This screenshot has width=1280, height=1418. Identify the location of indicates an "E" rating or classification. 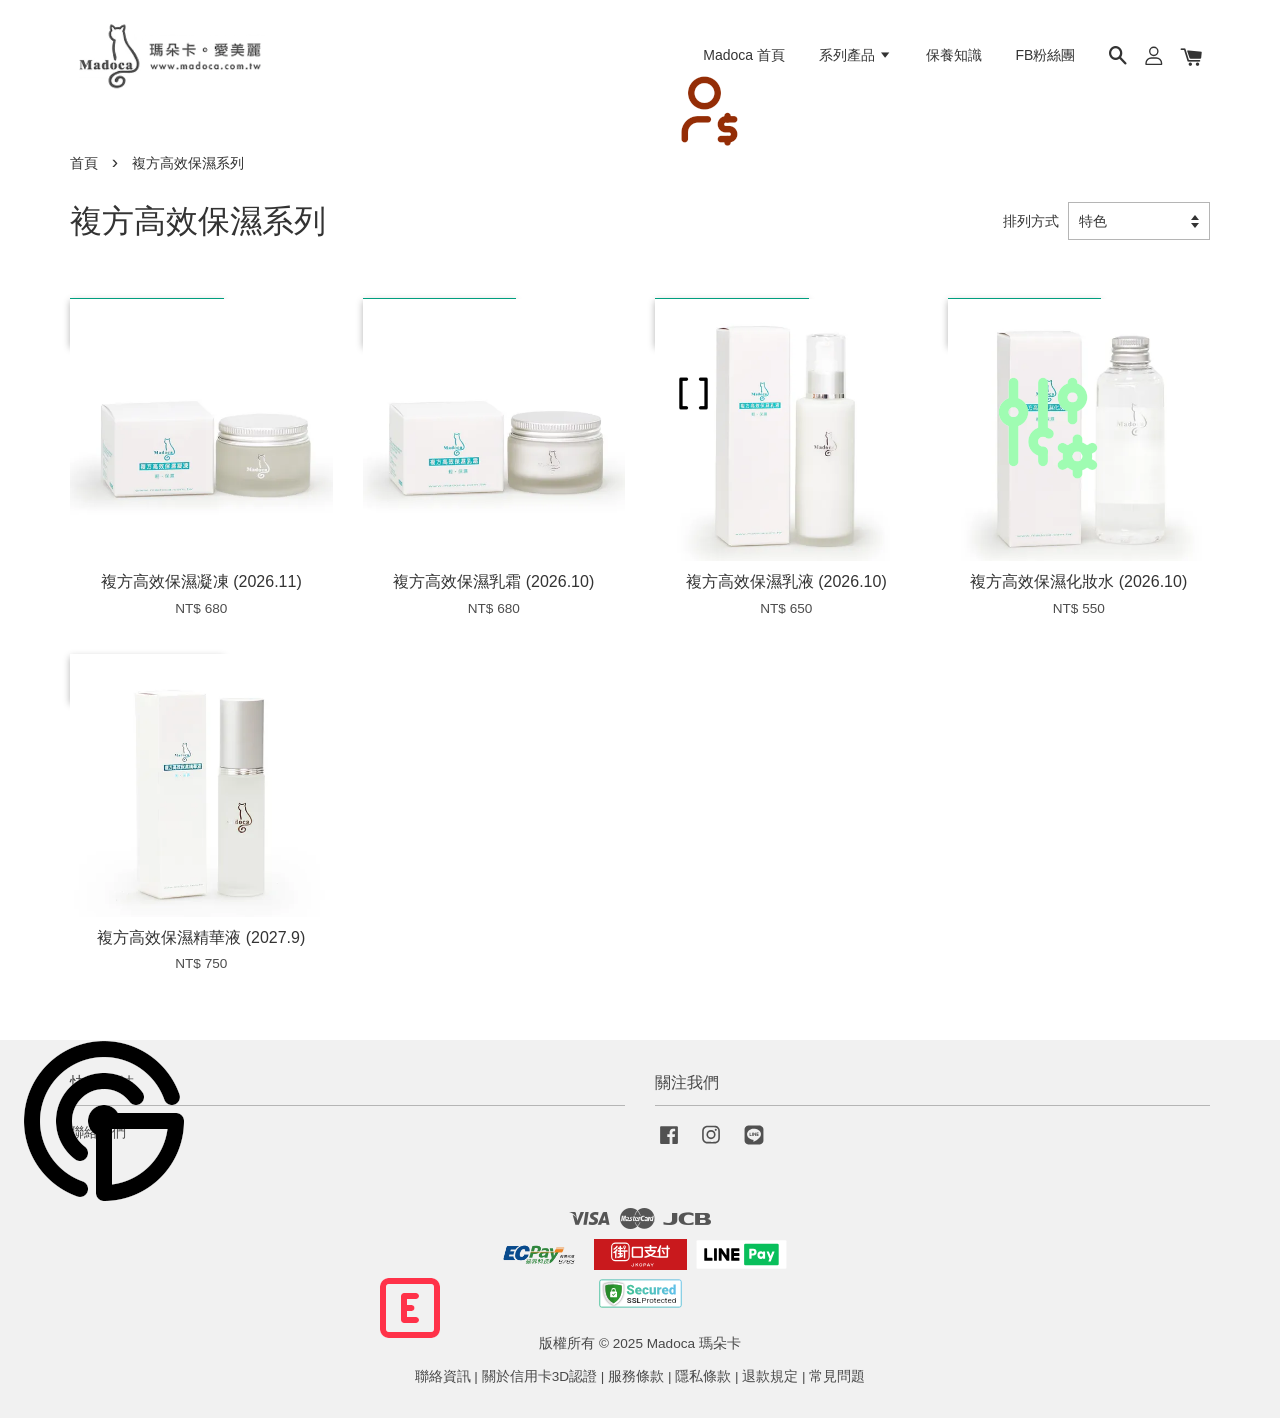
(410, 1308).